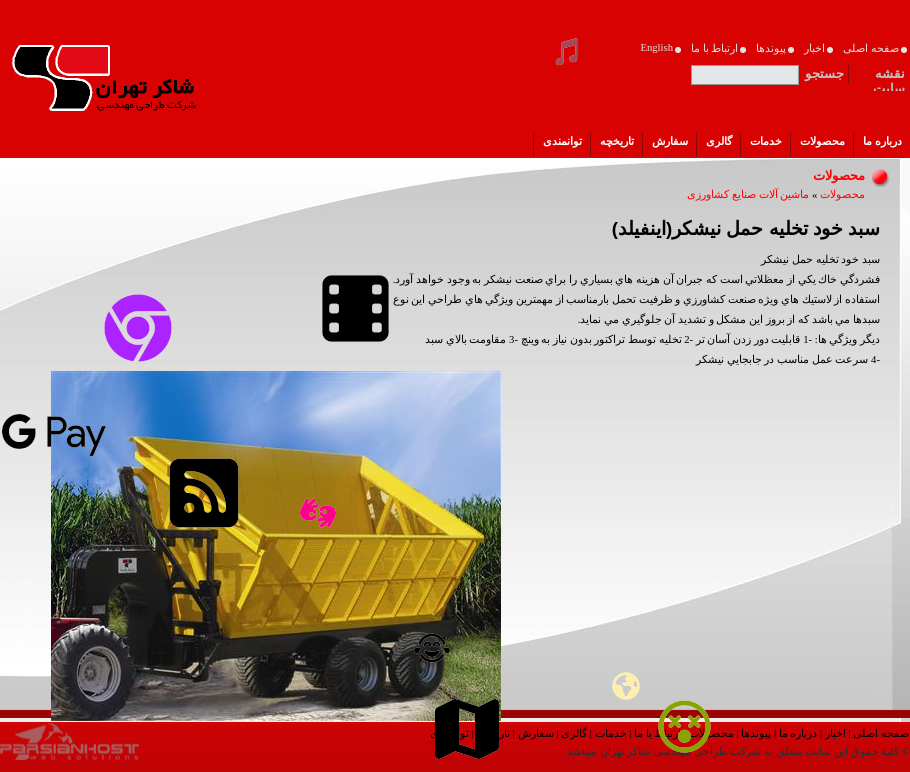 This screenshot has width=910, height=772. What do you see at coordinates (432, 648) in the screenshot?
I see `react with laughing emoji` at bounding box center [432, 648].